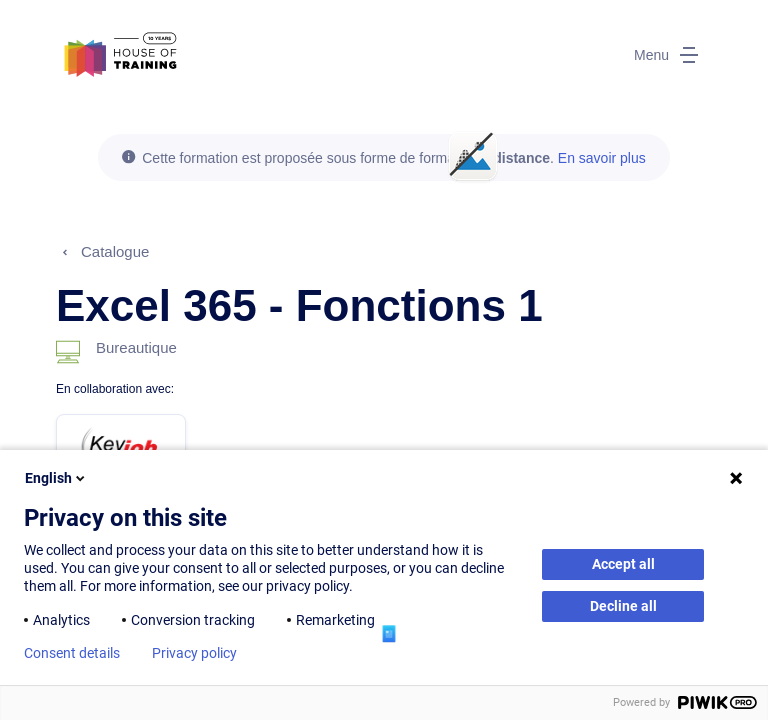  Describe the element at coordinates (389, 634) in the screenshot. I see `microsoft word template file` at that location.